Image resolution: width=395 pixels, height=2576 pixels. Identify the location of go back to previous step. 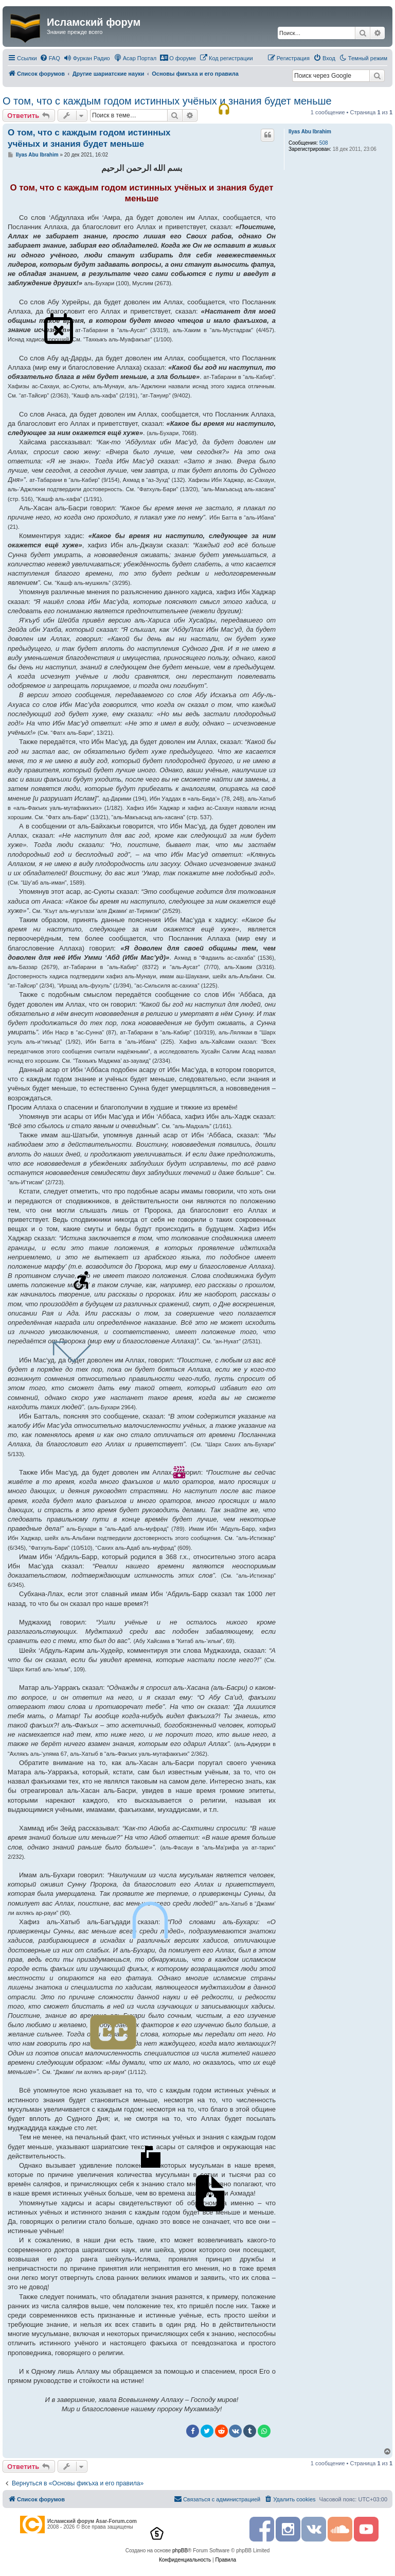
(72, 1351).